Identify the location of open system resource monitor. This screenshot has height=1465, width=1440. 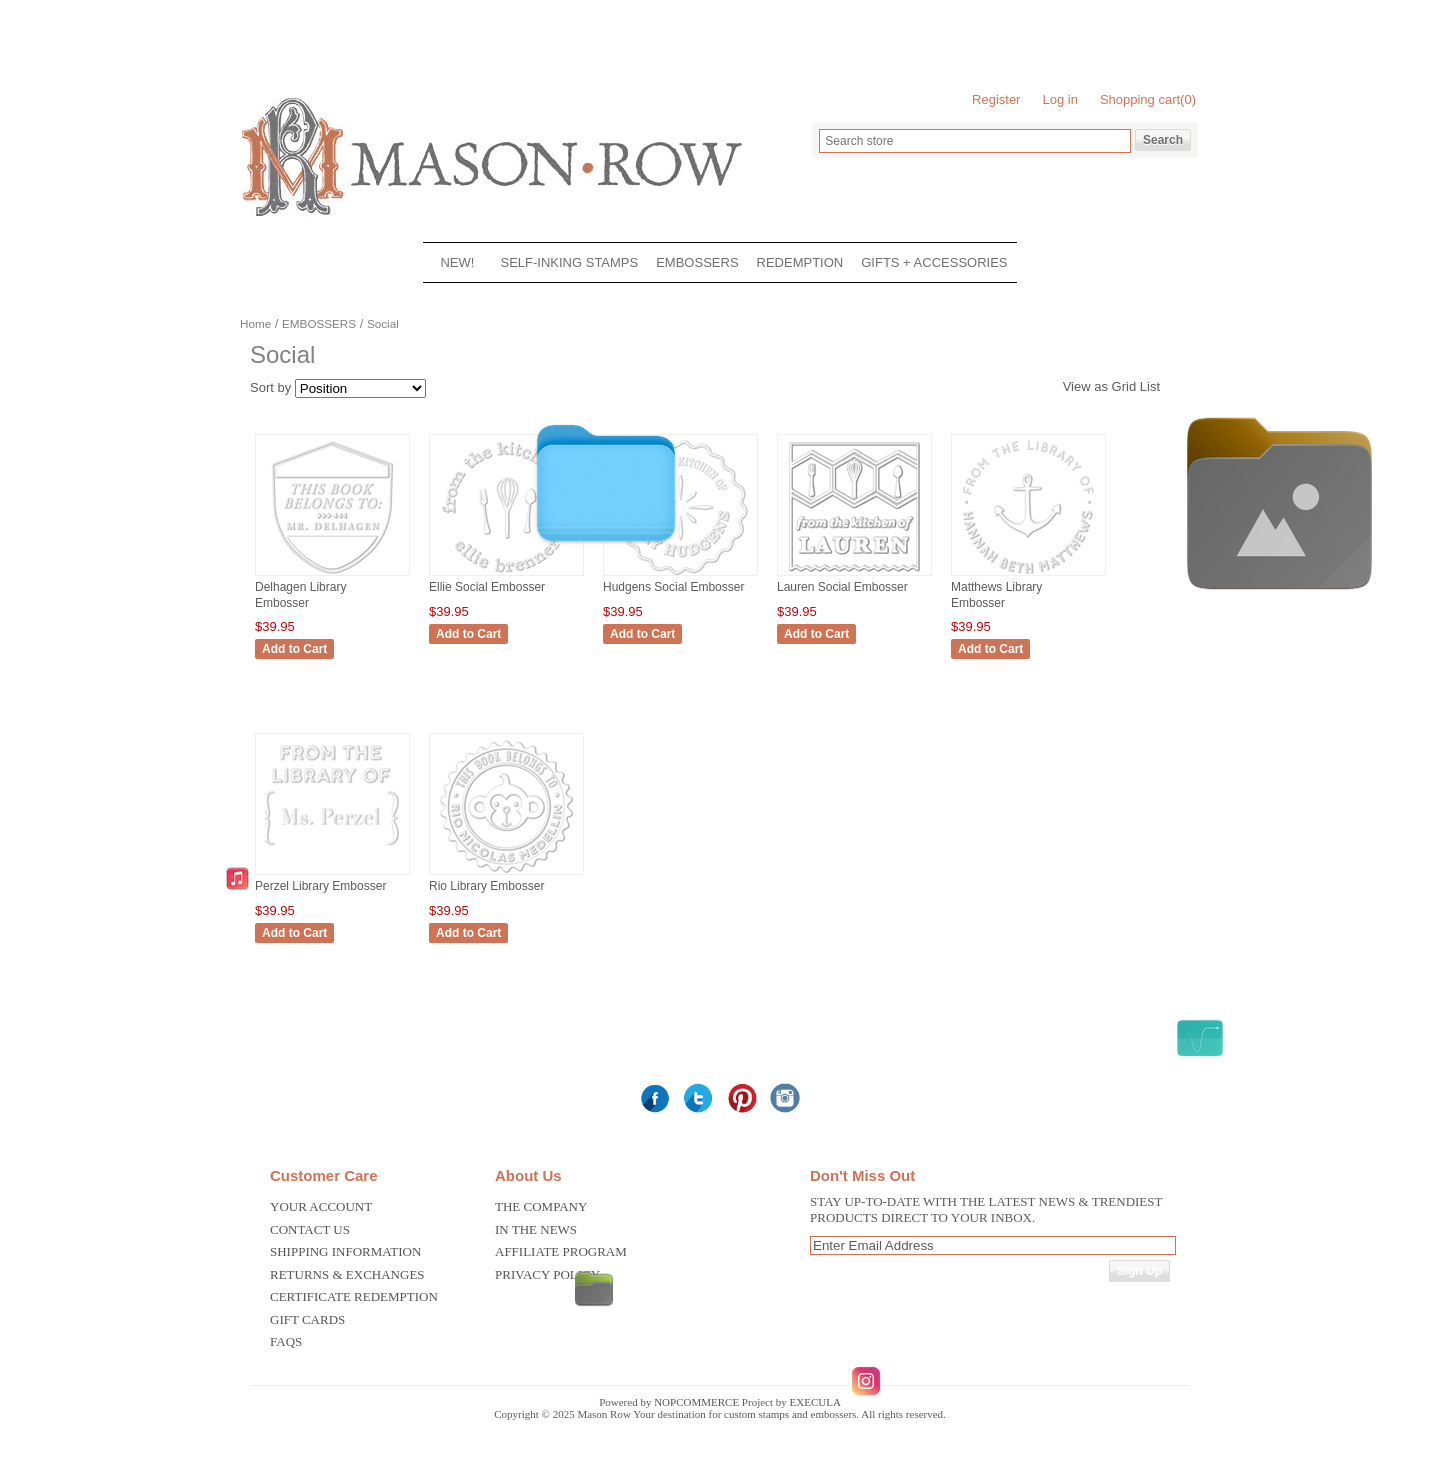
(1200, 1038).